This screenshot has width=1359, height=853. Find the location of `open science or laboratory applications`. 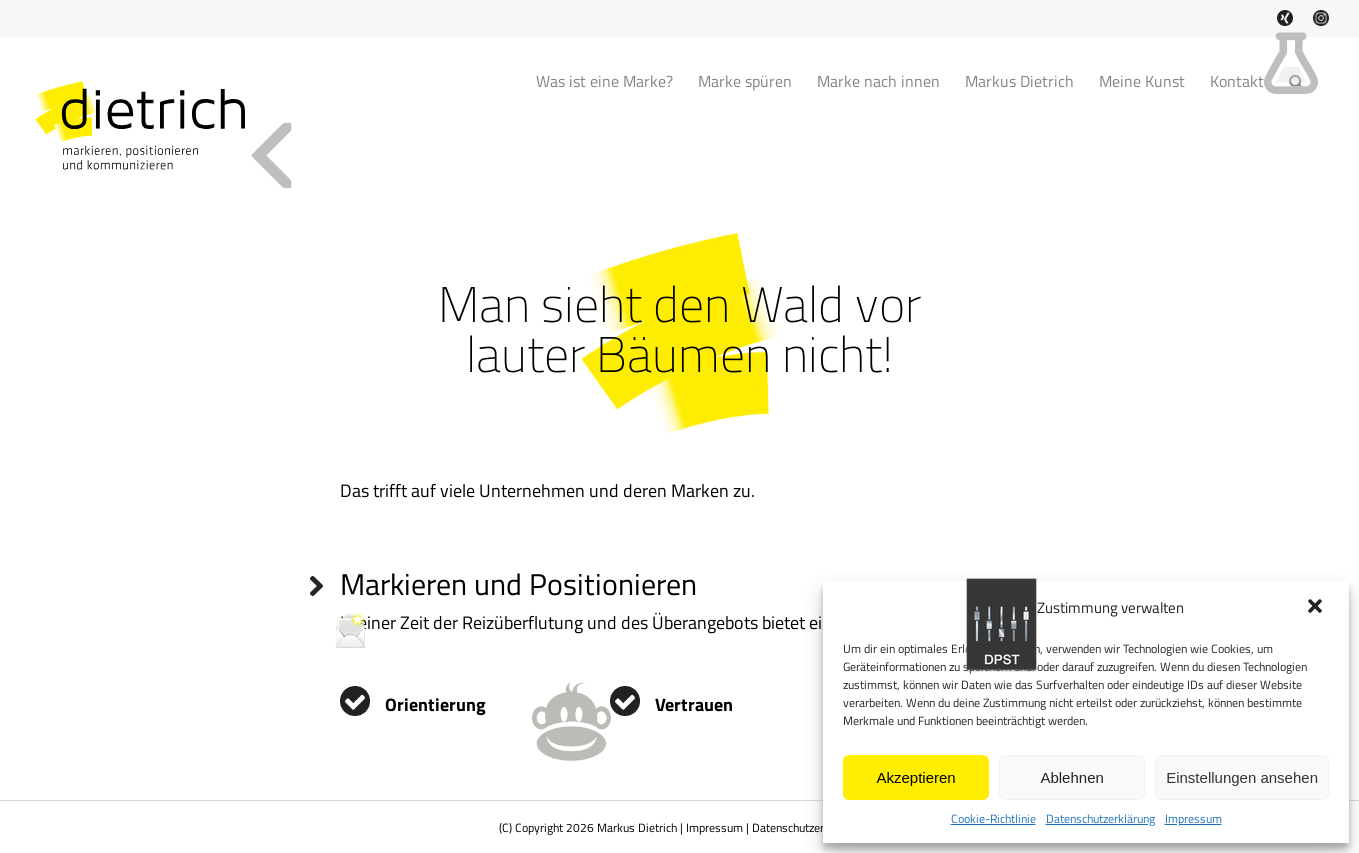

open science or laboratory applications is located at coordinates (1291, 63).